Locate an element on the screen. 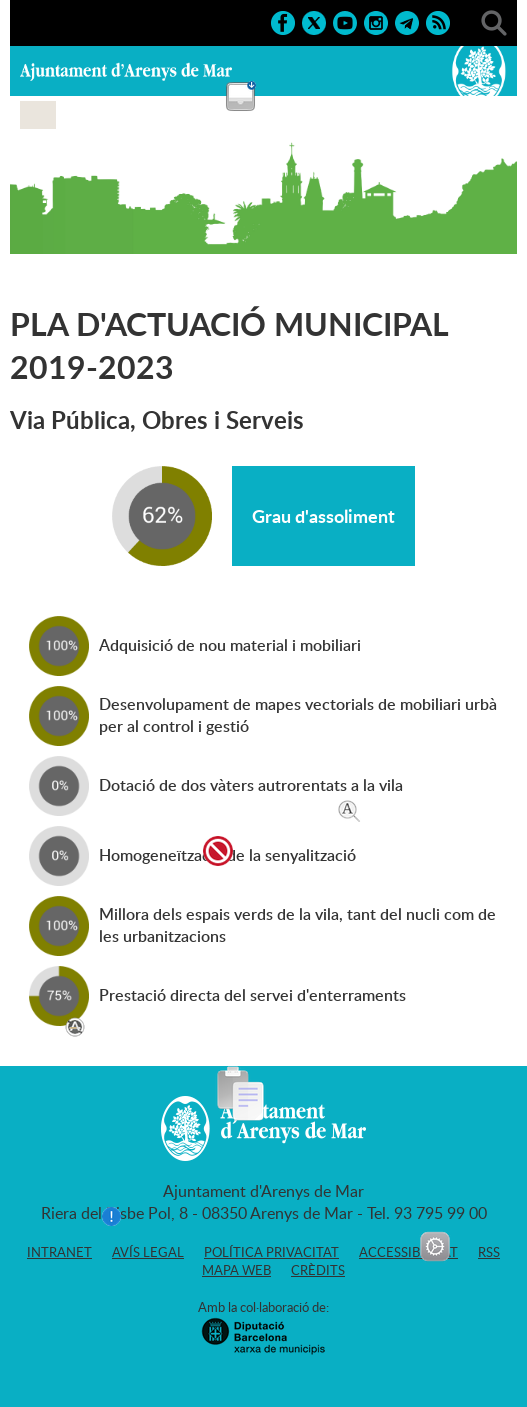 The image size is (527, 1407). open system preferences is located at coordinates (435, 1247).